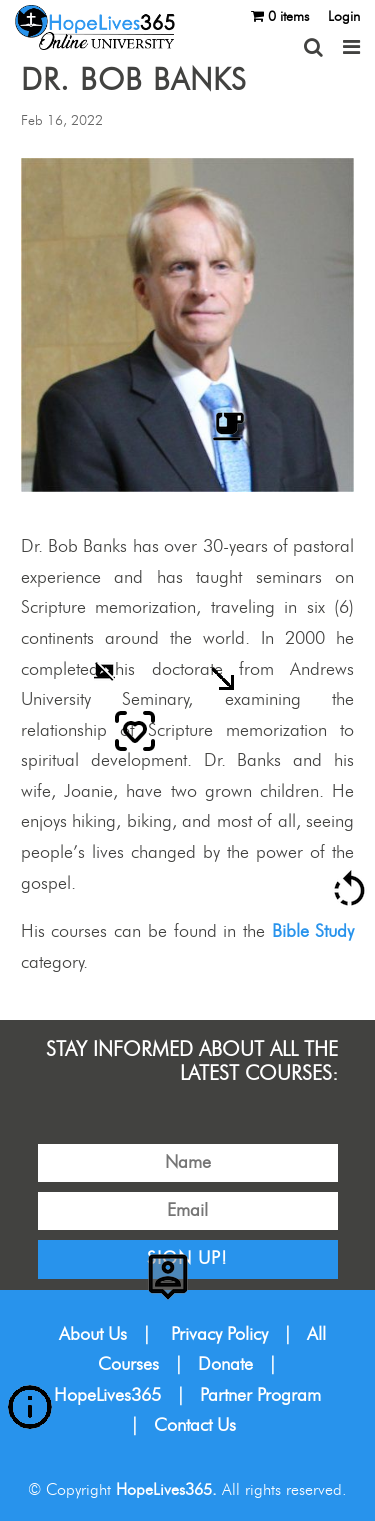 This screenshot has height=1521, width=375. What do you see at coordinates (104, 671) in the screenshot?
I see `stop sharing your screen` at bounding box center [104, 671].